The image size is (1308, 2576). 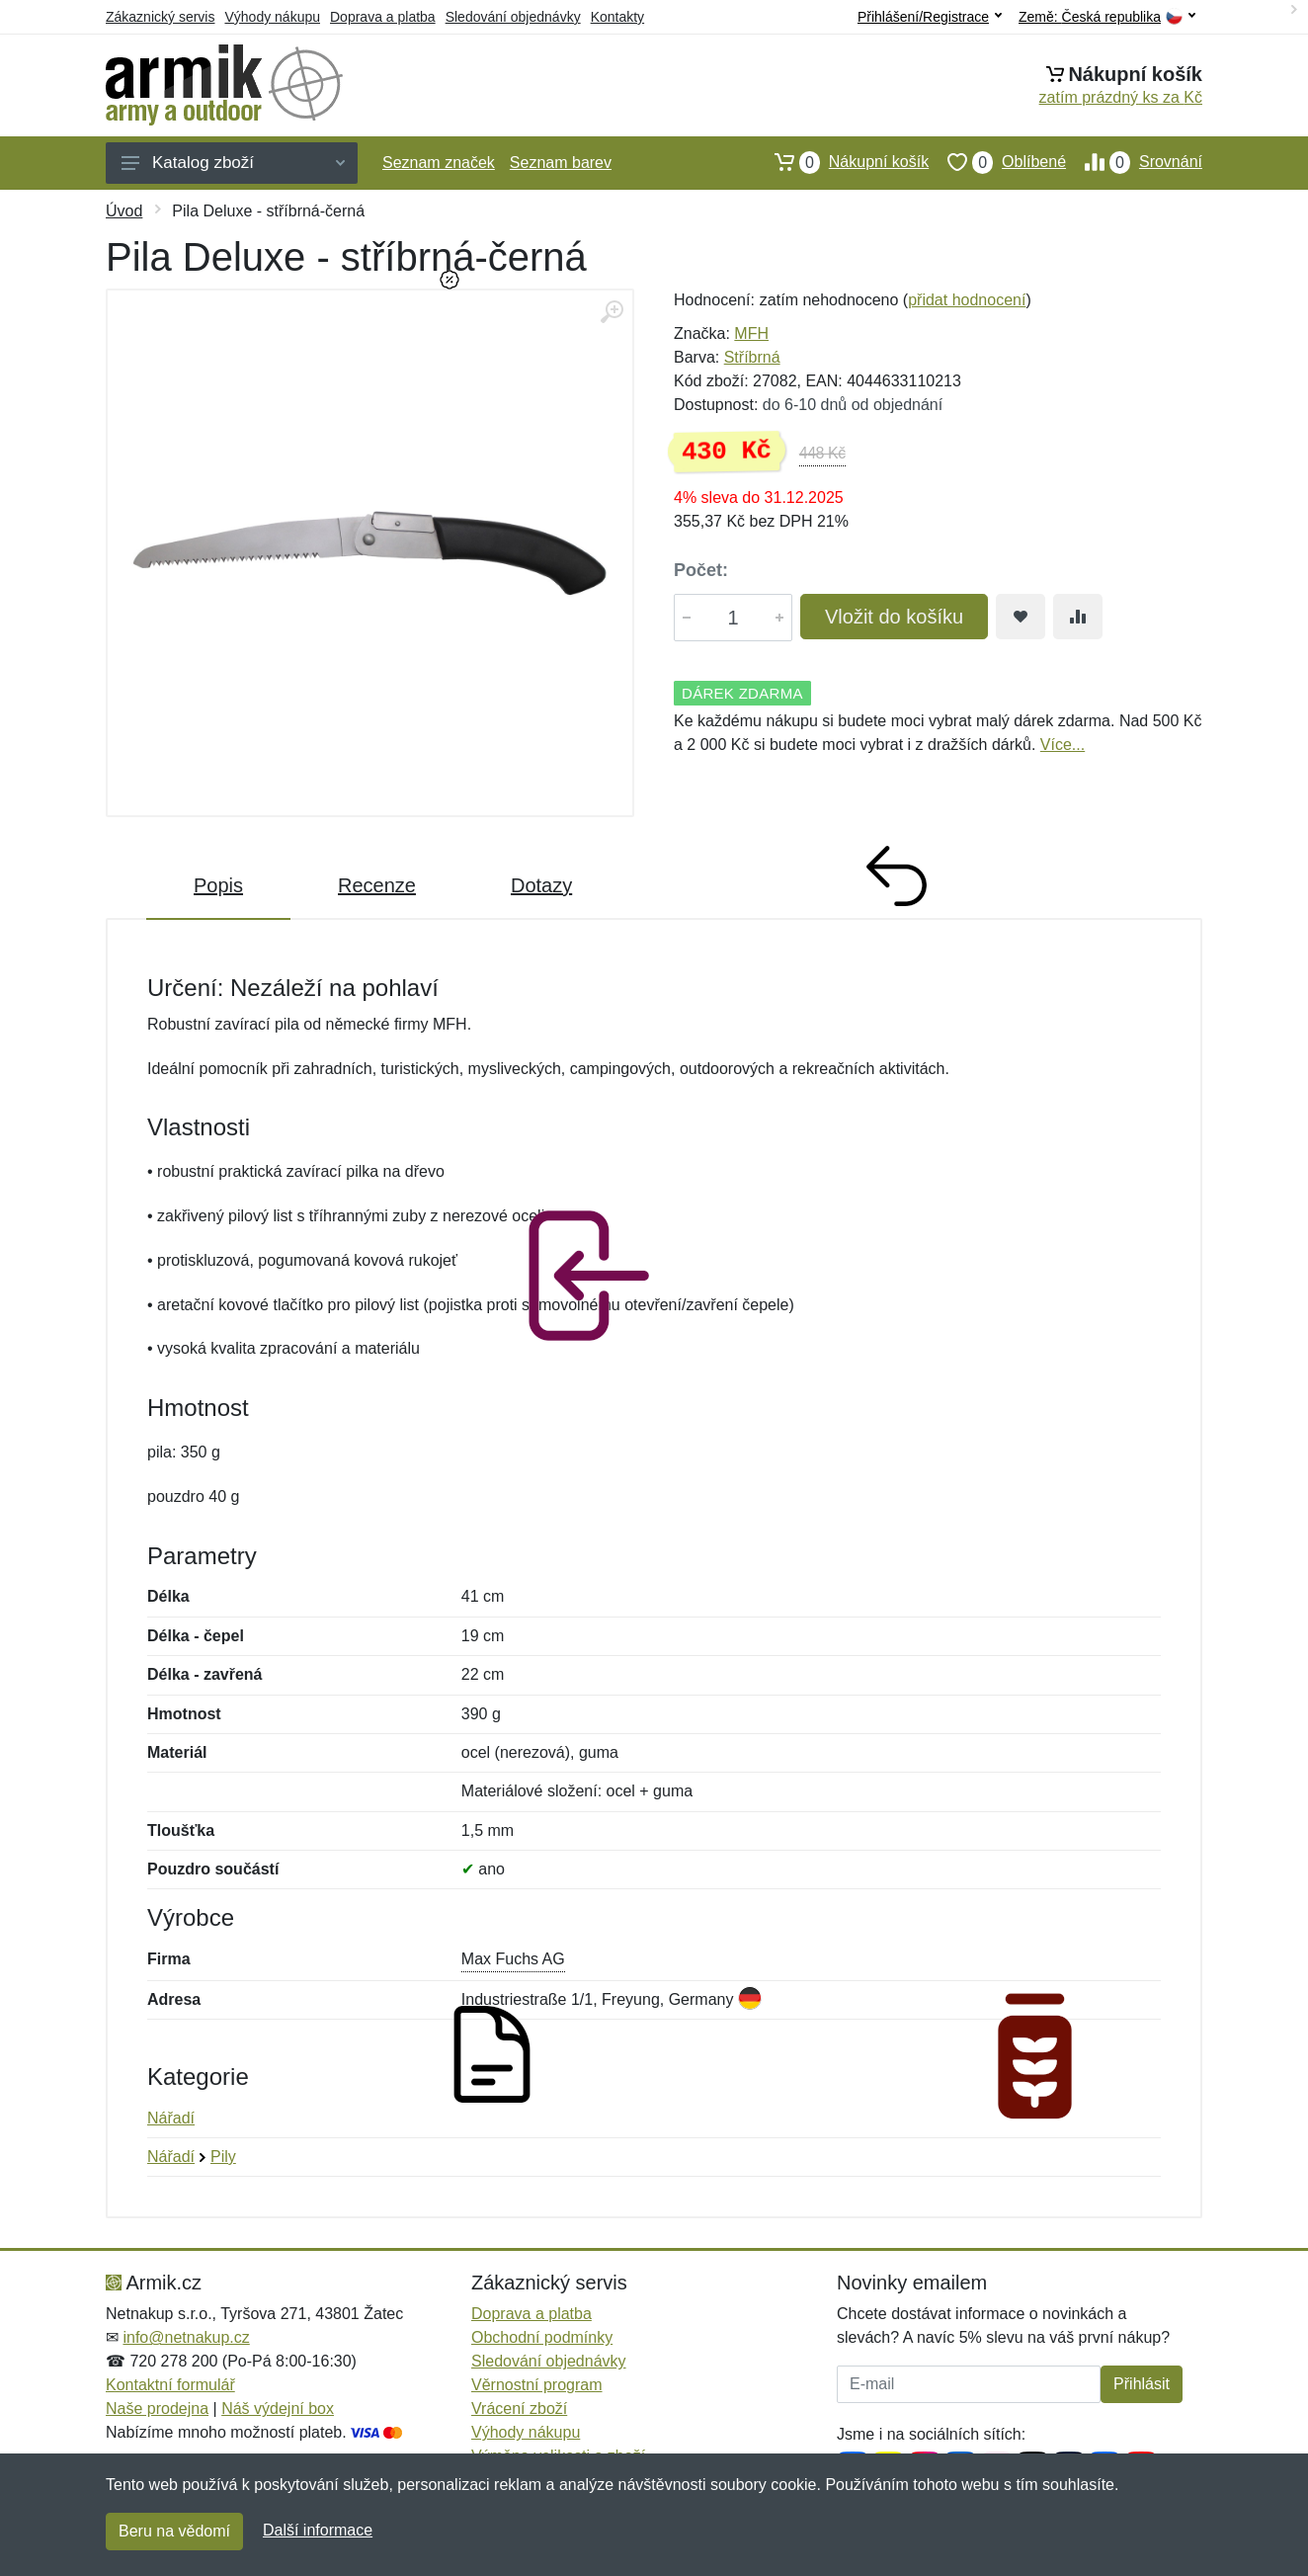 I want to click on view available discounts or promotions, so click(x=450, y=280).